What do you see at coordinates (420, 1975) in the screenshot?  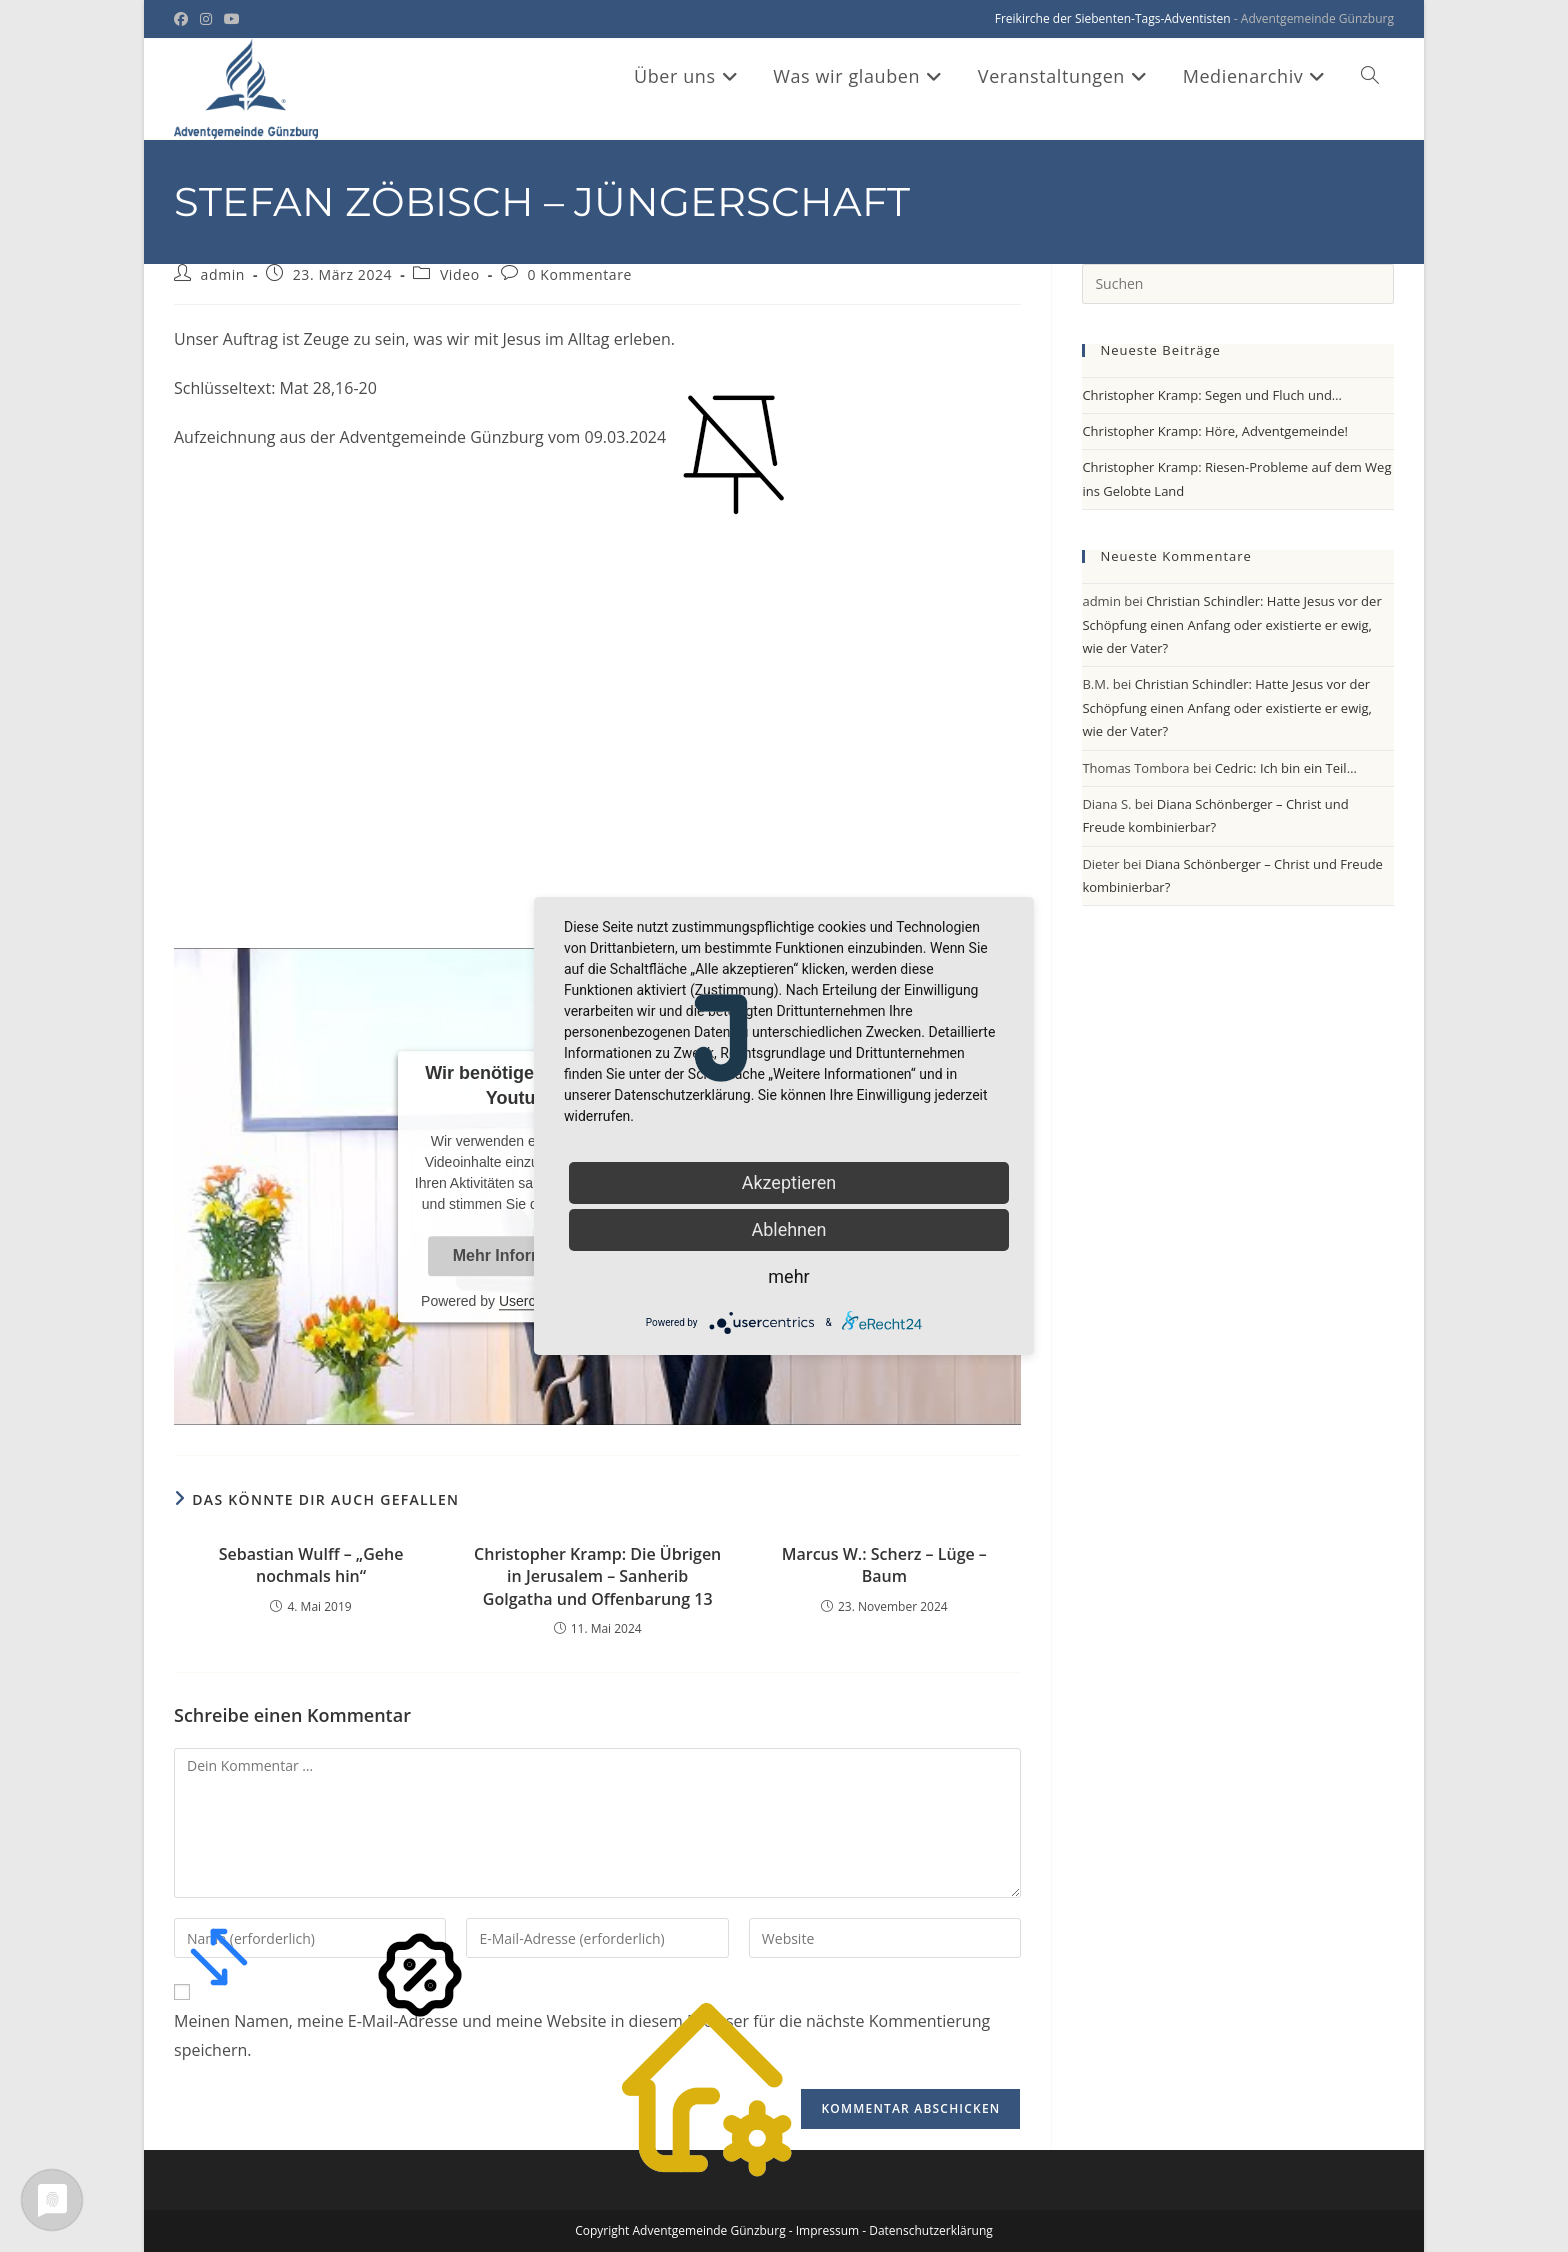 I see `view available discounts or promotions` at bounding box center [420, 1975].